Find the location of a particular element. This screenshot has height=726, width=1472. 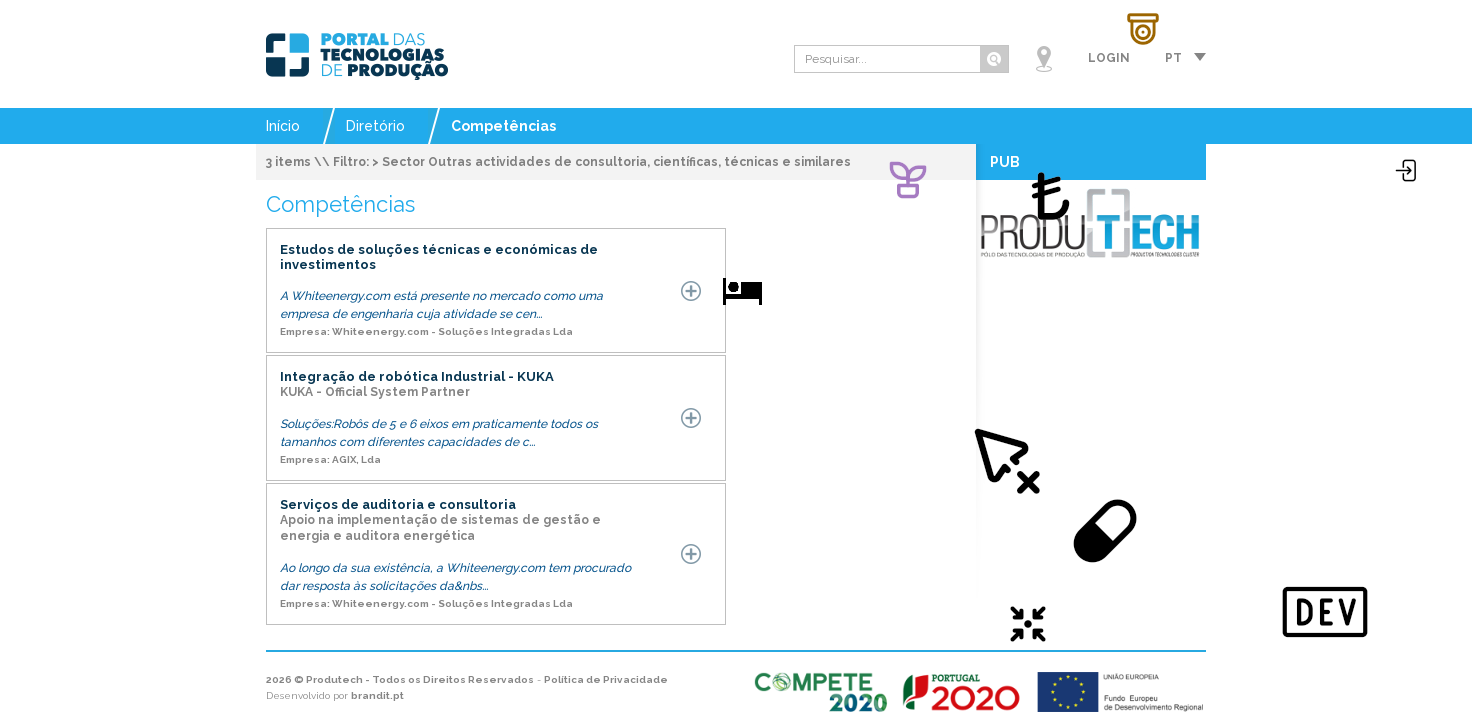

view plant care or gardening features is located at coordinates (908, 180).